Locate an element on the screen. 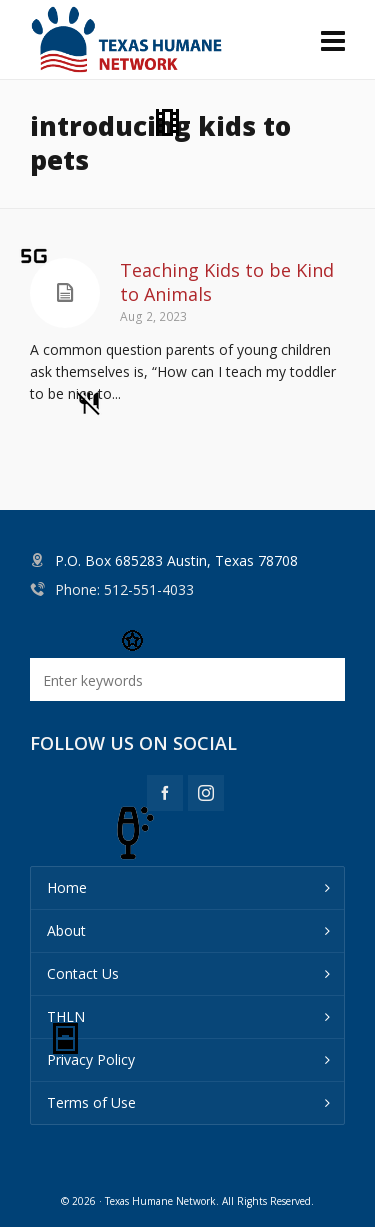 This screenshot has height=1227, width=375. indicates no food or meals available is located at coordinates (89, 403).